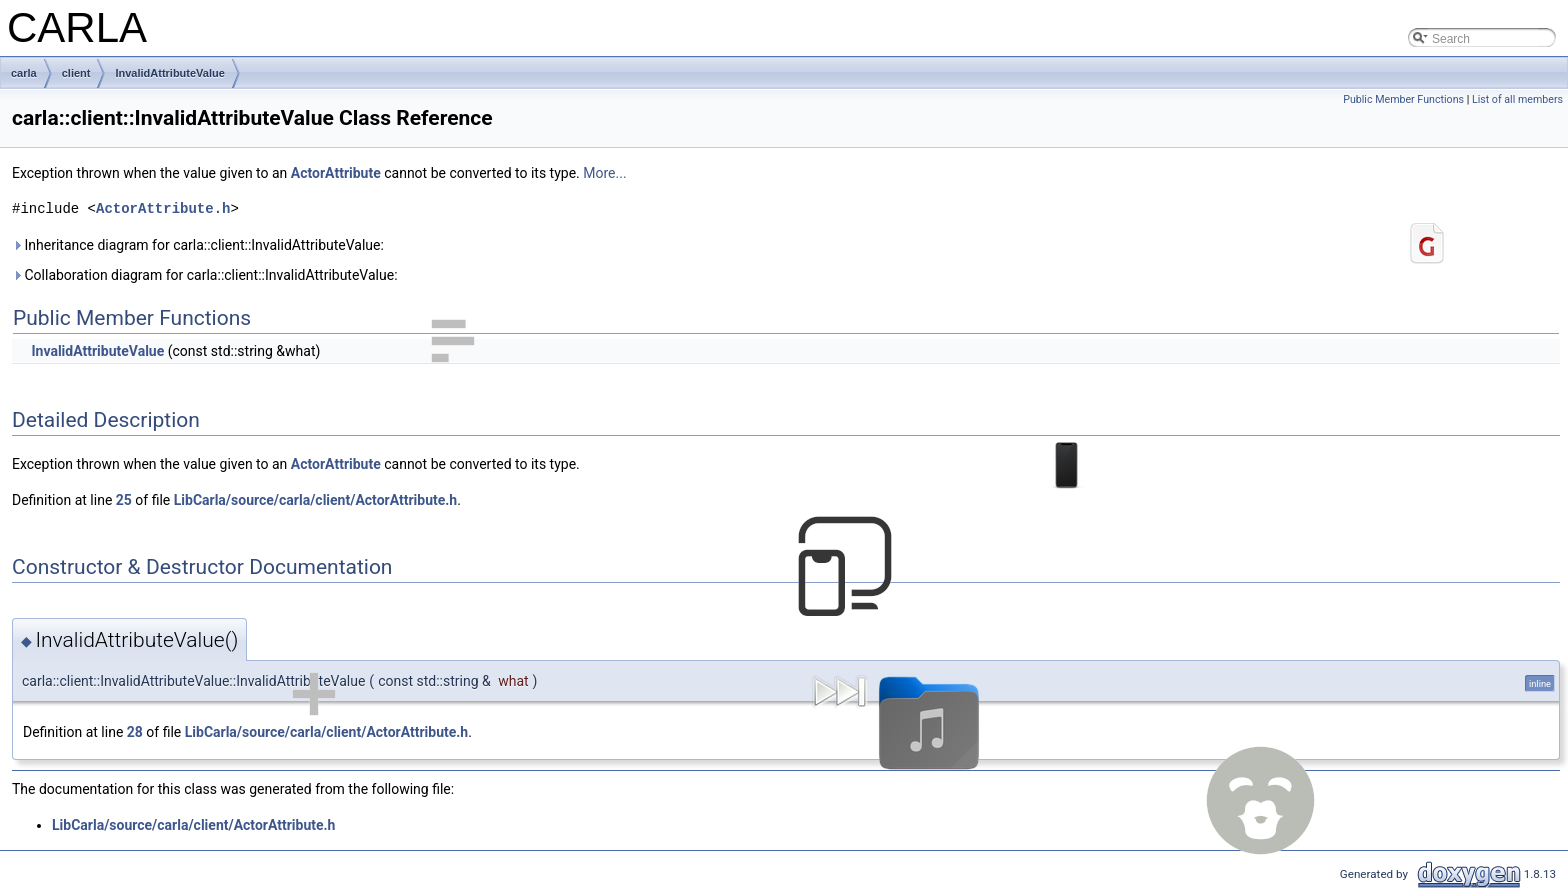  What do you see at coordinates (314, 694) in the screenshot?
I see `add a new item to a list` at bounding box center [314, 694].